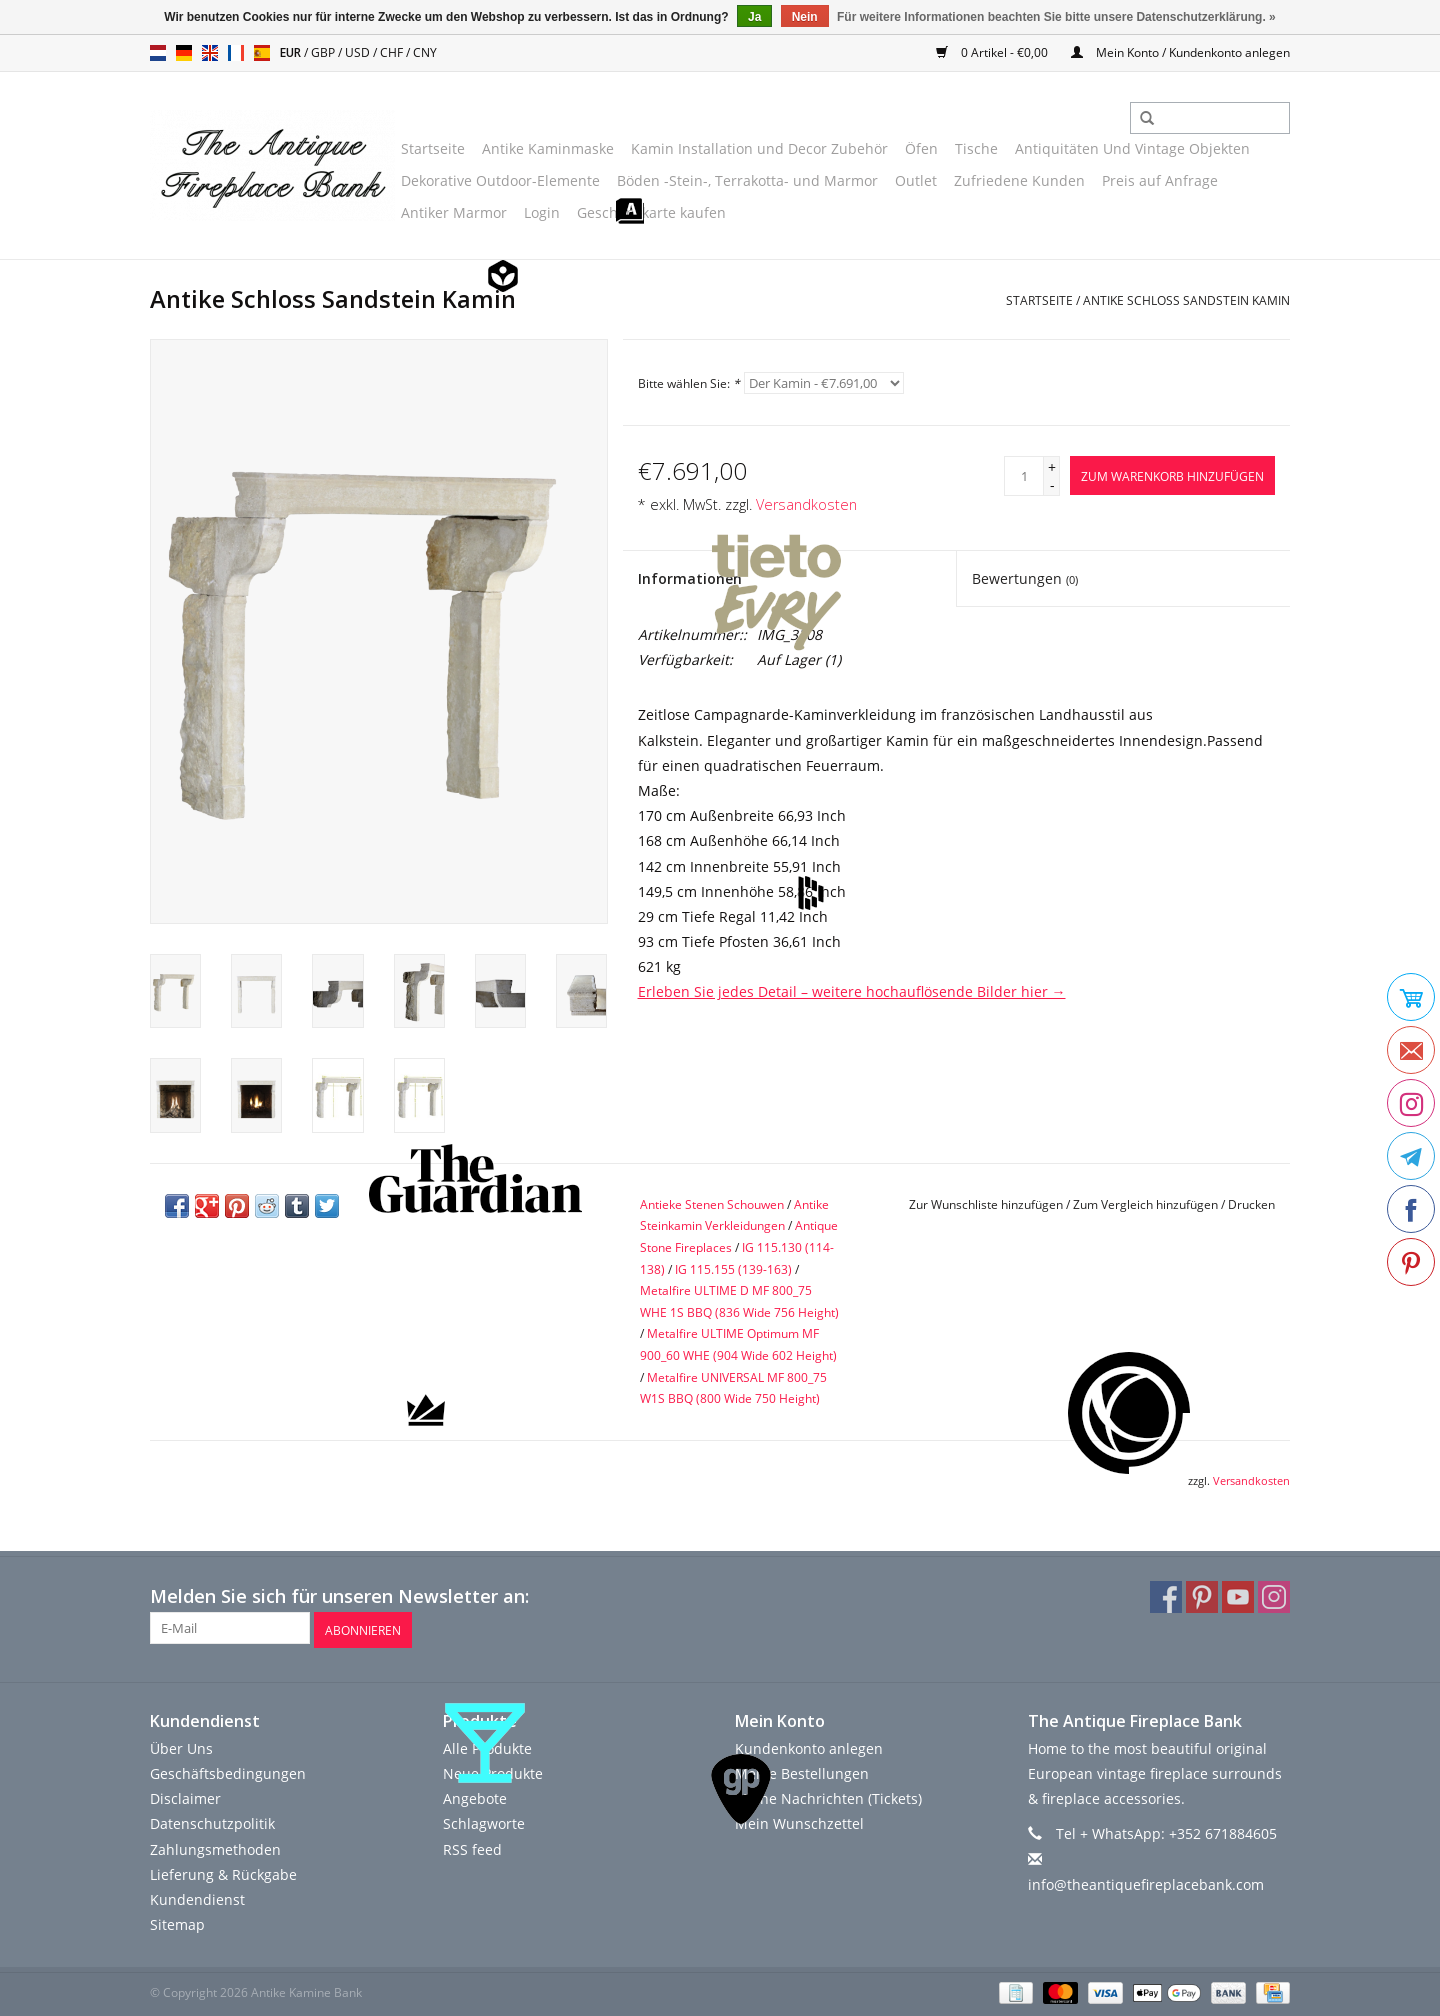 Image resolution: width=1440 pixels, height=2016 pixels. What do you see at coordinates (776, 592) in the screenshot?
I see `visit Tietoevry website or services` at bounding box center [776, 592].